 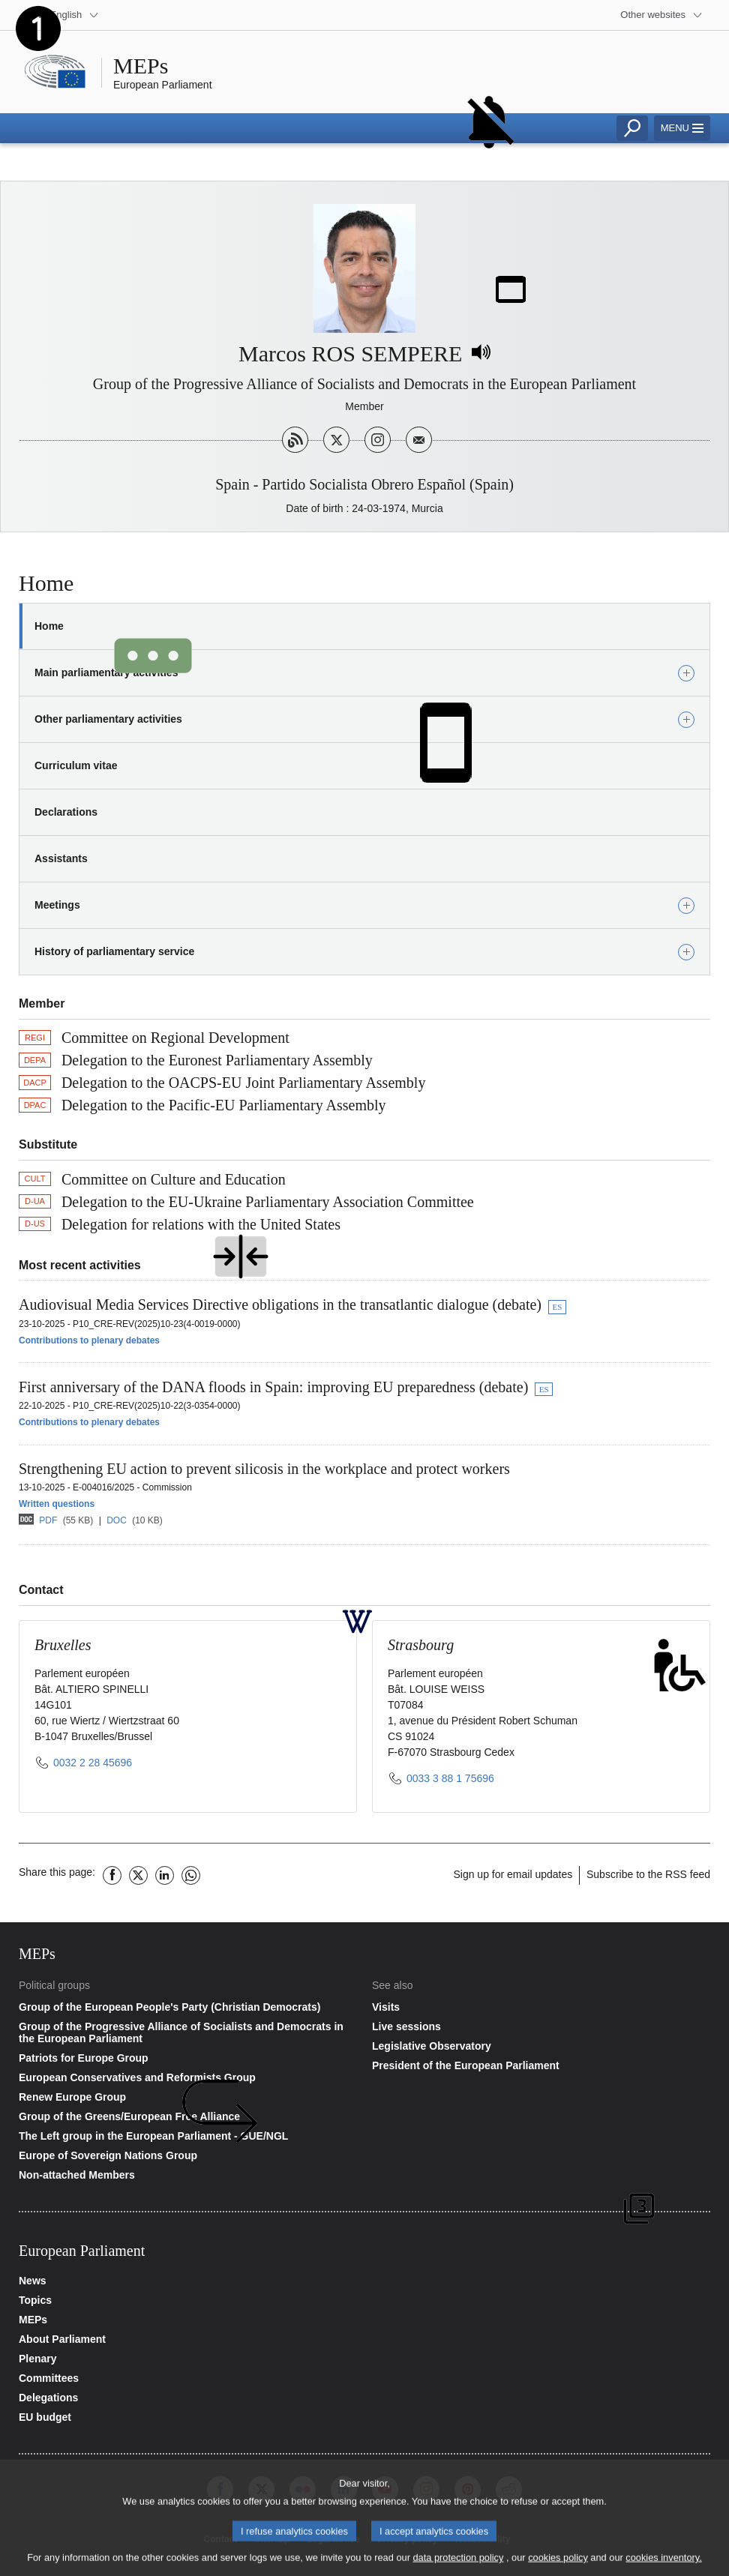 What do you see at coordinates (220, 2108) in the screenshot?
I see `redo or repeat last action` at bounding box center [220, 2108].